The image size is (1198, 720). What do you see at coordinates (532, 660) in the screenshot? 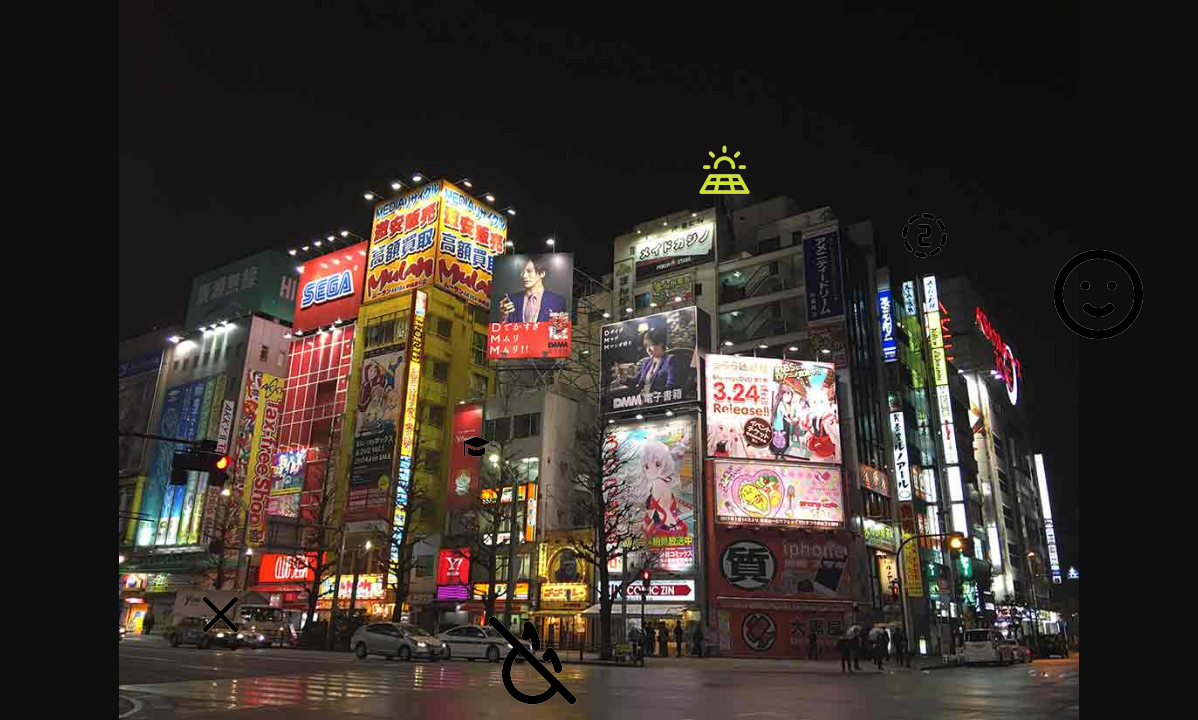
I see `disable hot or trending content` at bounding box center [532, 660].